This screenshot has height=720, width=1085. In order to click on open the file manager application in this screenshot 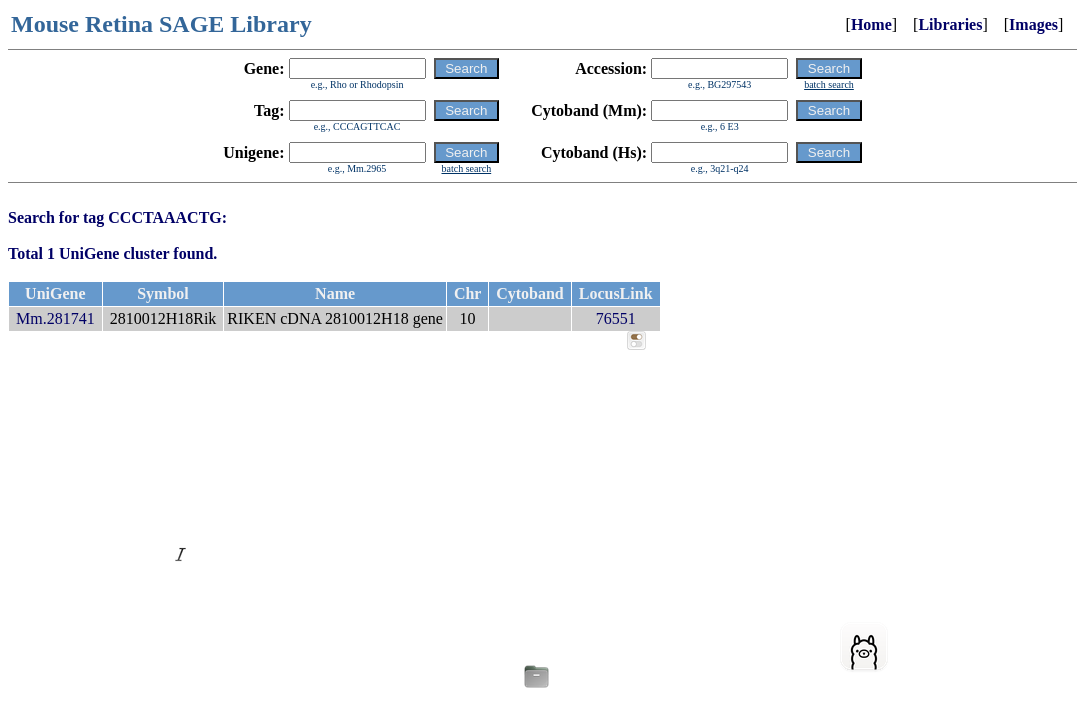, I will do `click(536, 676)`.